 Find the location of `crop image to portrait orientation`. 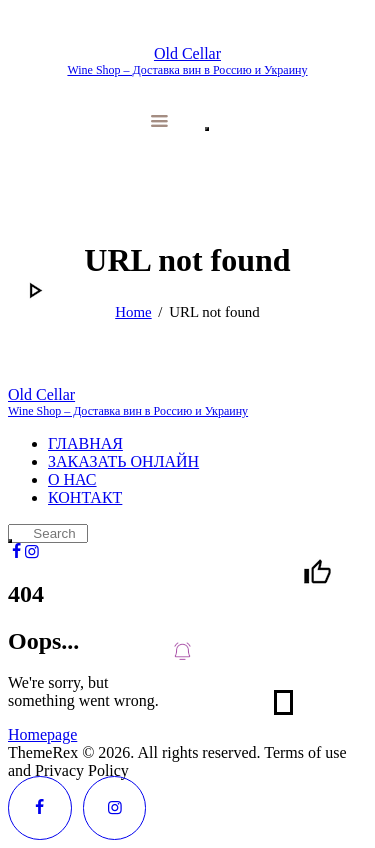

crop image to portrait orientation is located at coordinates (283, 702).